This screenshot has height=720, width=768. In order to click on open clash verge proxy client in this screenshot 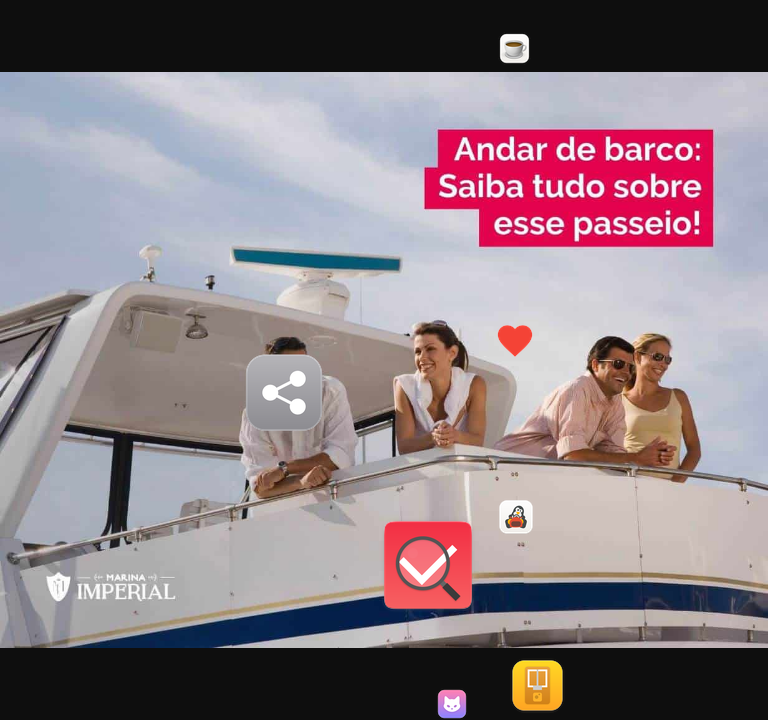, I will do `click(452, 704)`.